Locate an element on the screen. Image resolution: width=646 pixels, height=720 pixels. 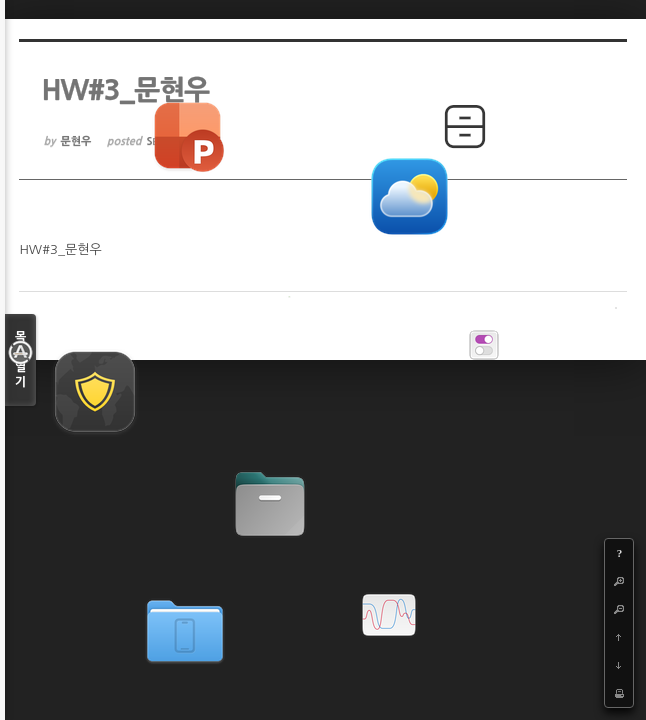
open the file manager application is located at coordinates (270, 504).